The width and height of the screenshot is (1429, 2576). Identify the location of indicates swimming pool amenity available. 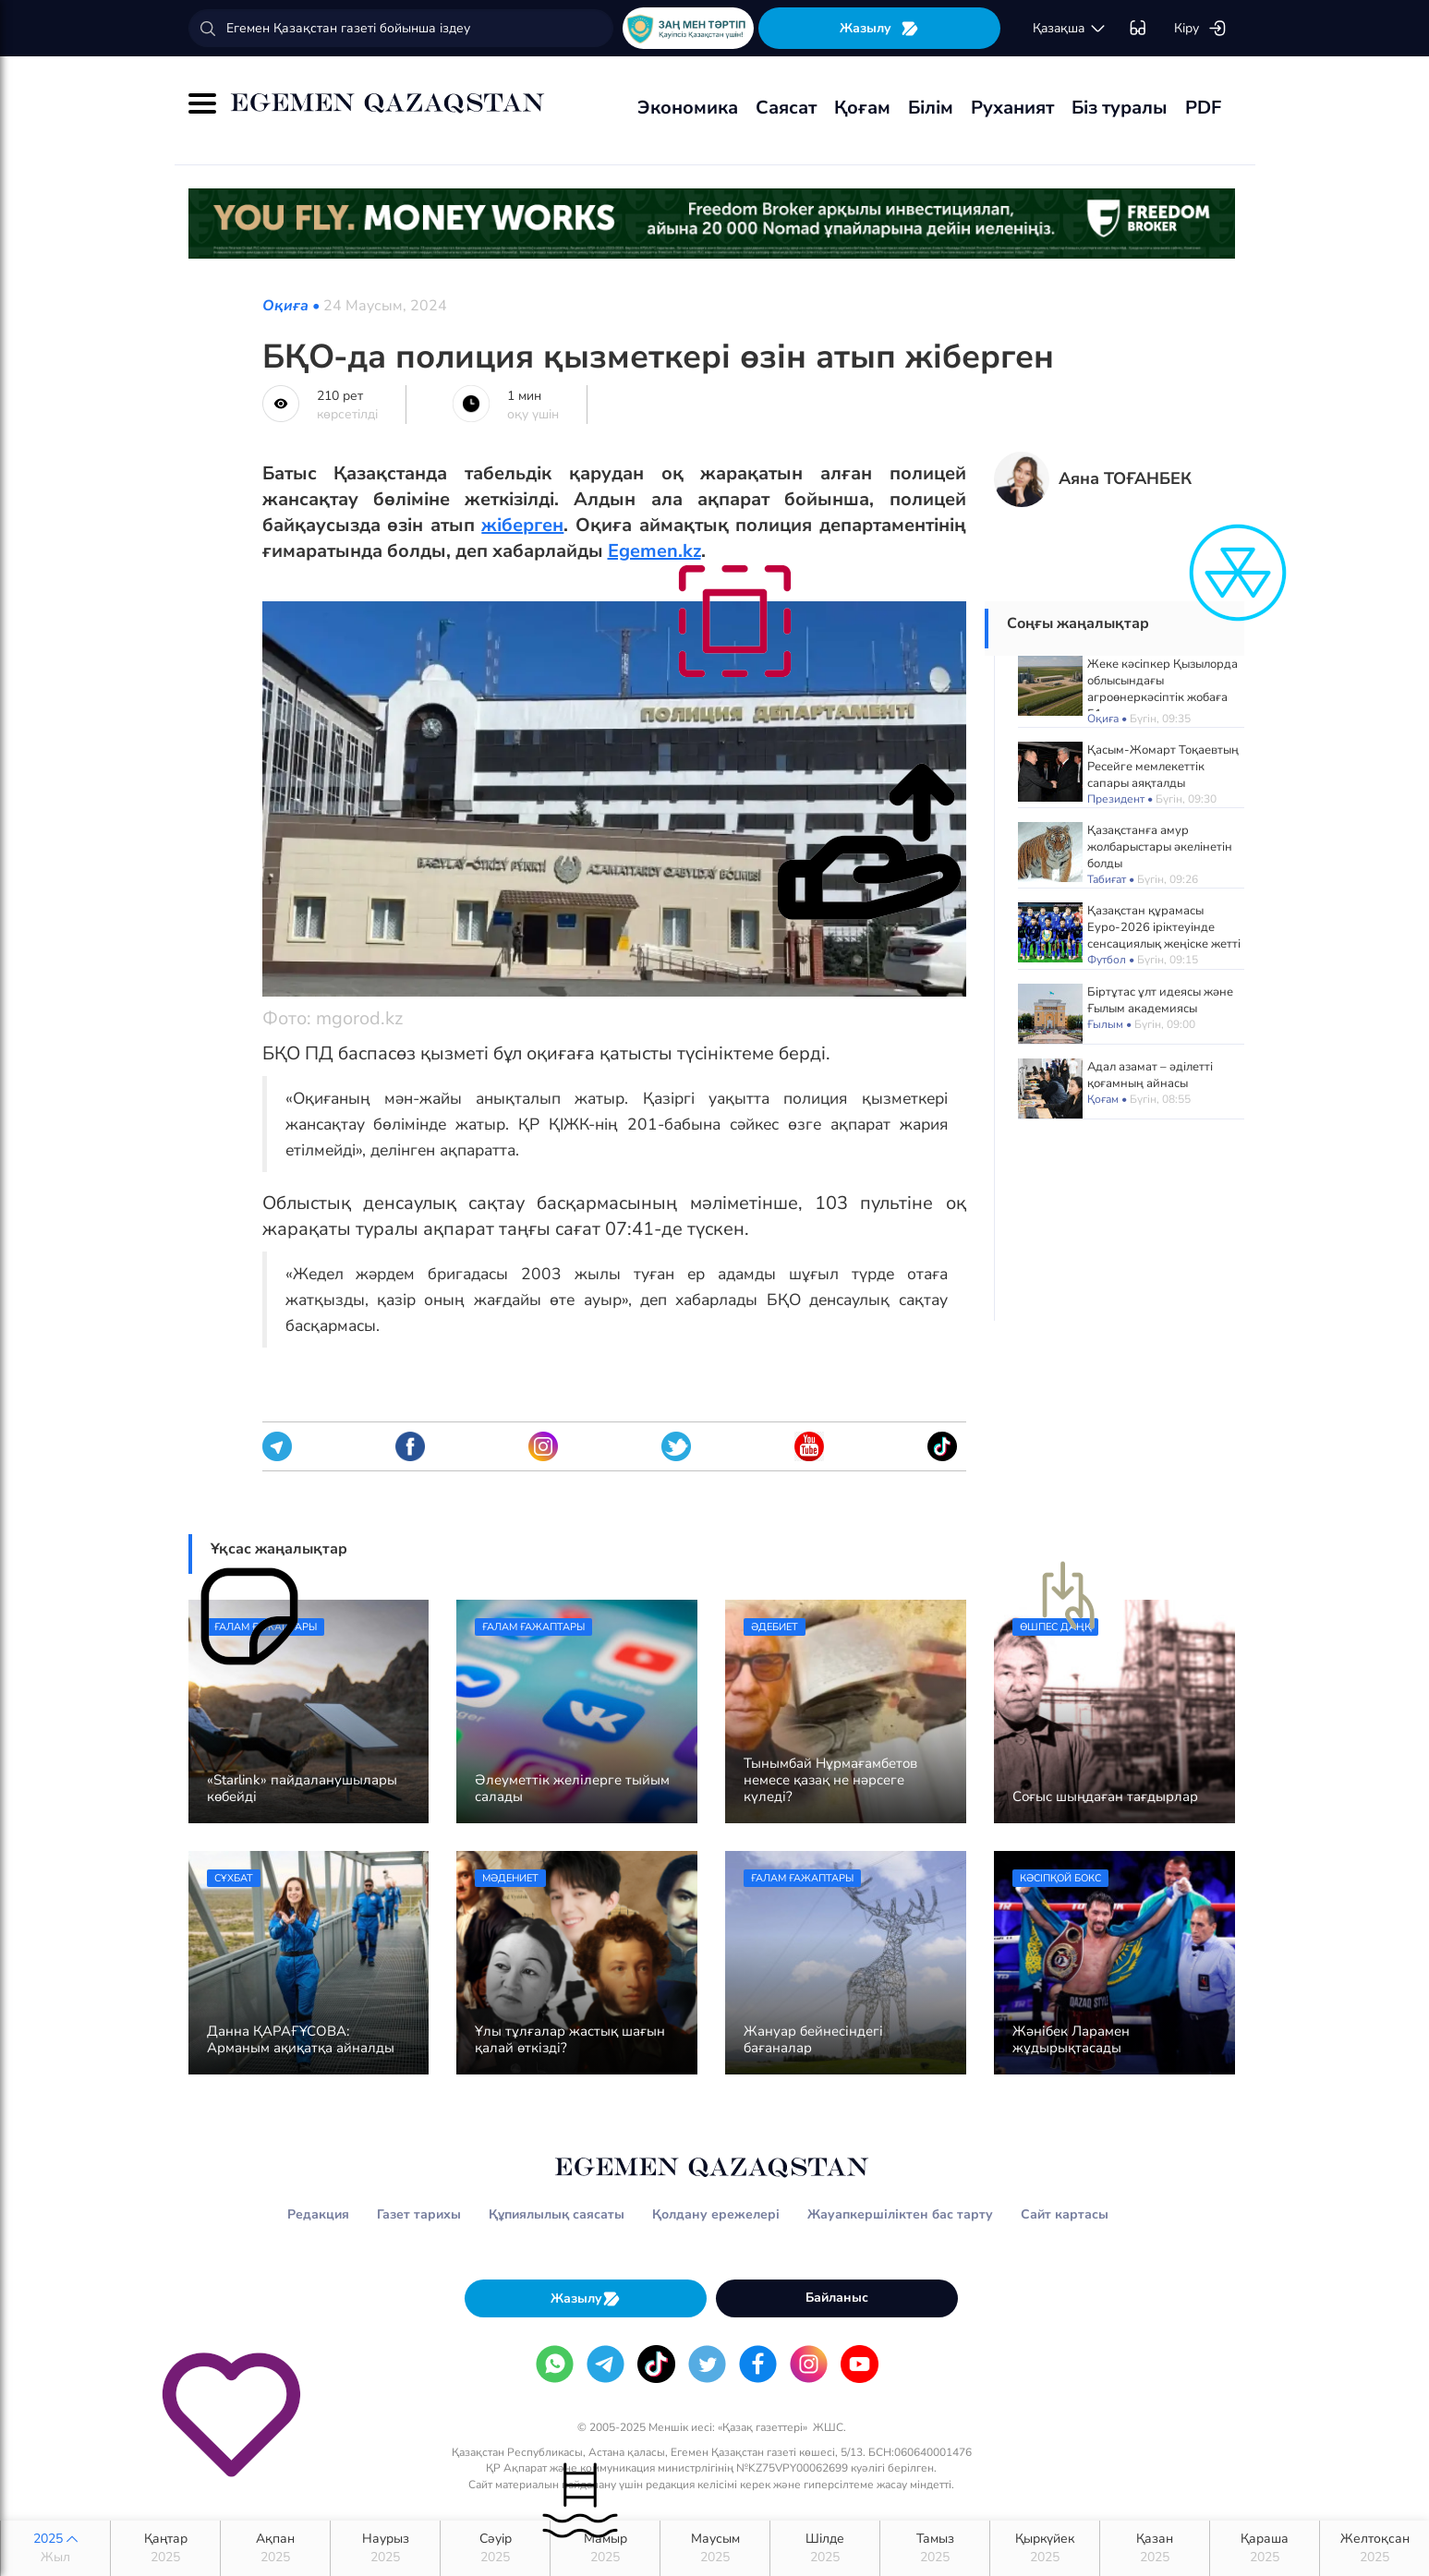
(580, 2500).